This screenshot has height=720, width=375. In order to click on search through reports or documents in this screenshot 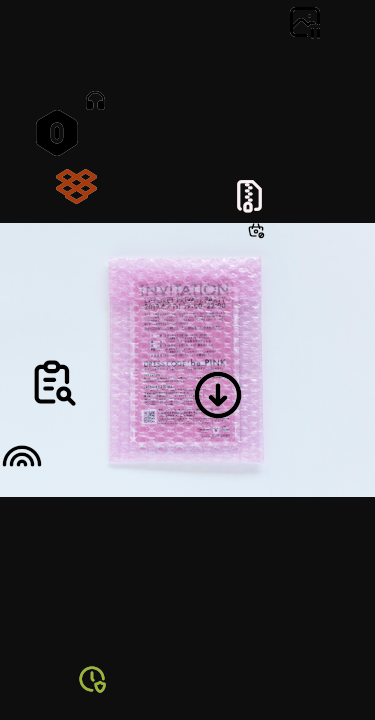, I will do `click(54, 382)`.